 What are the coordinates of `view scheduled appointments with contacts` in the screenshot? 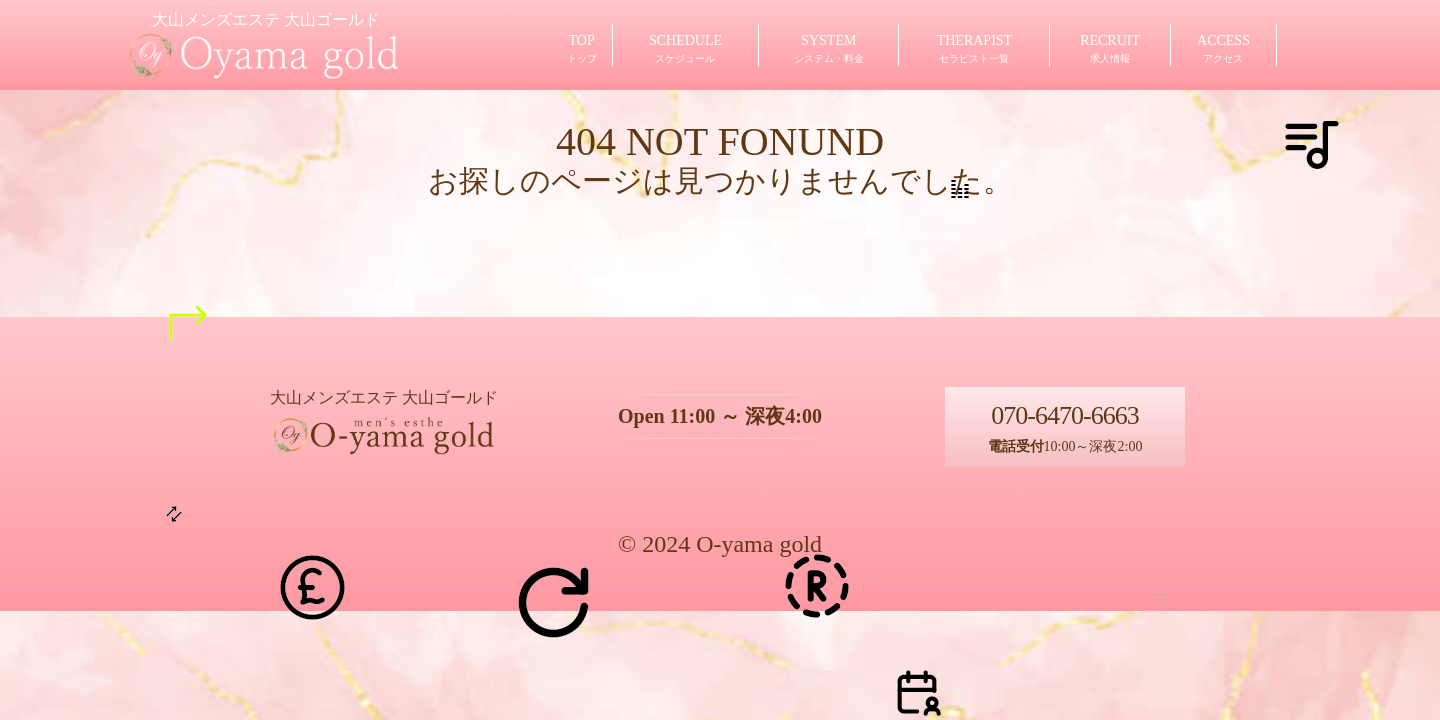 It's located at (917, 692).